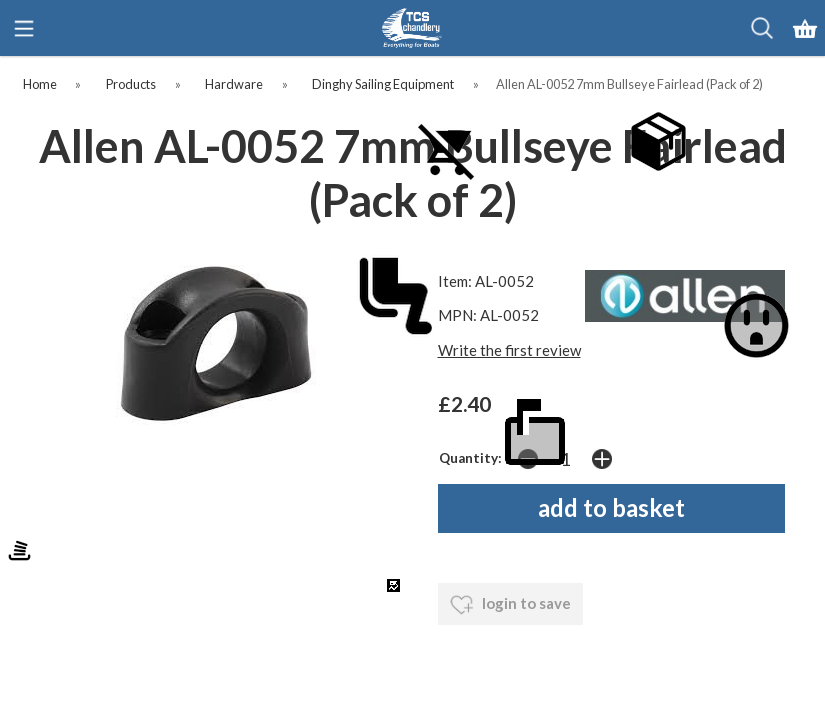 The height and width of the screenshot is (720, 825). What do you see at coordinates (393, 585) in the screenshot?
I see `view score or performance metrics` at bounding box center [393, 585].